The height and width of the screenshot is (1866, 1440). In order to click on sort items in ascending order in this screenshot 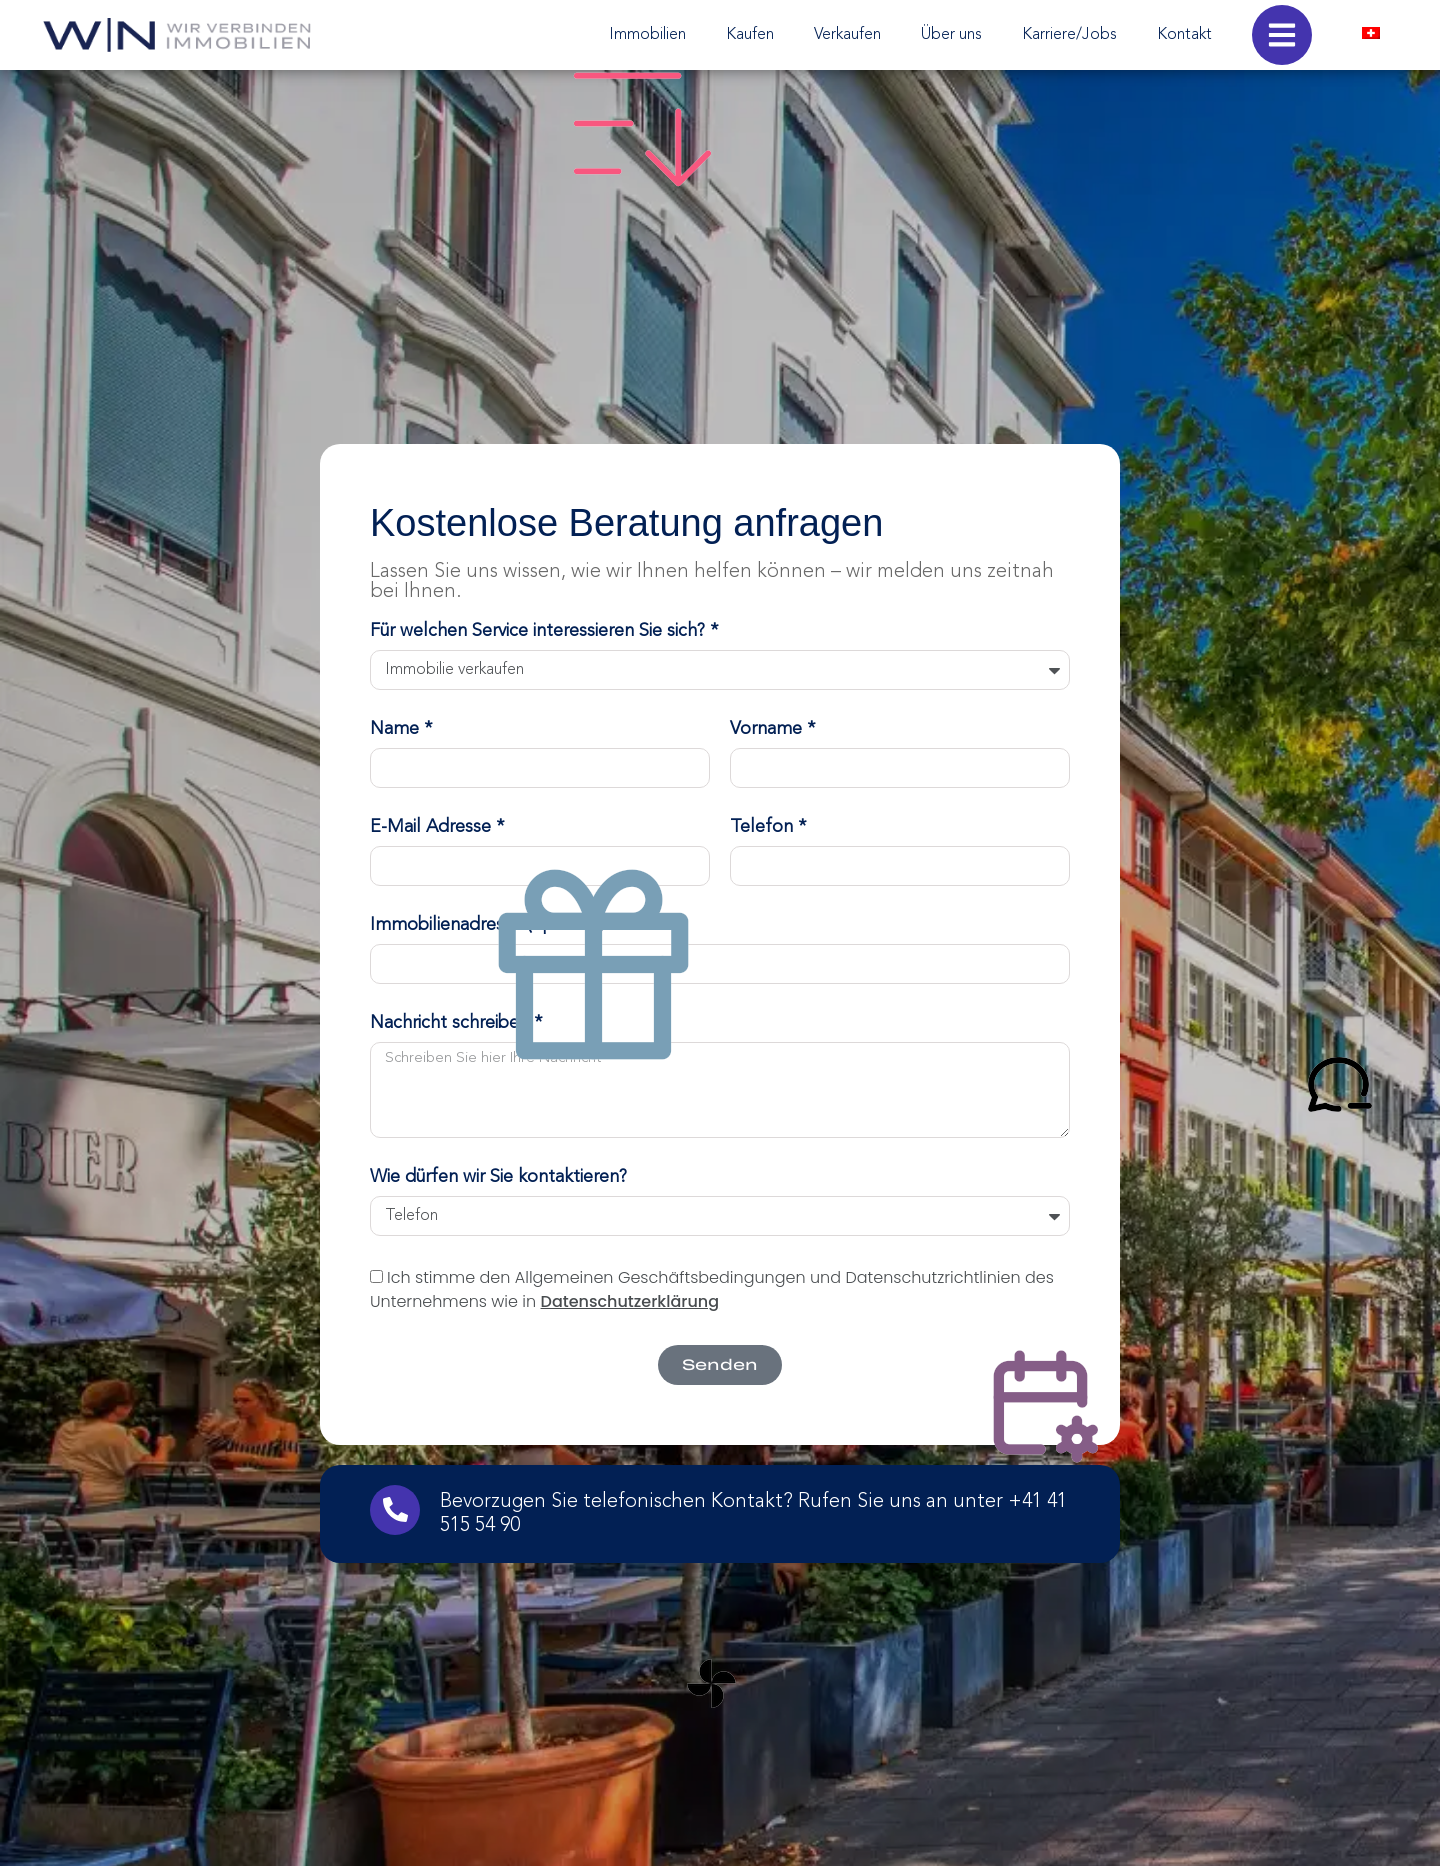, I will do `click(636, 123)`.